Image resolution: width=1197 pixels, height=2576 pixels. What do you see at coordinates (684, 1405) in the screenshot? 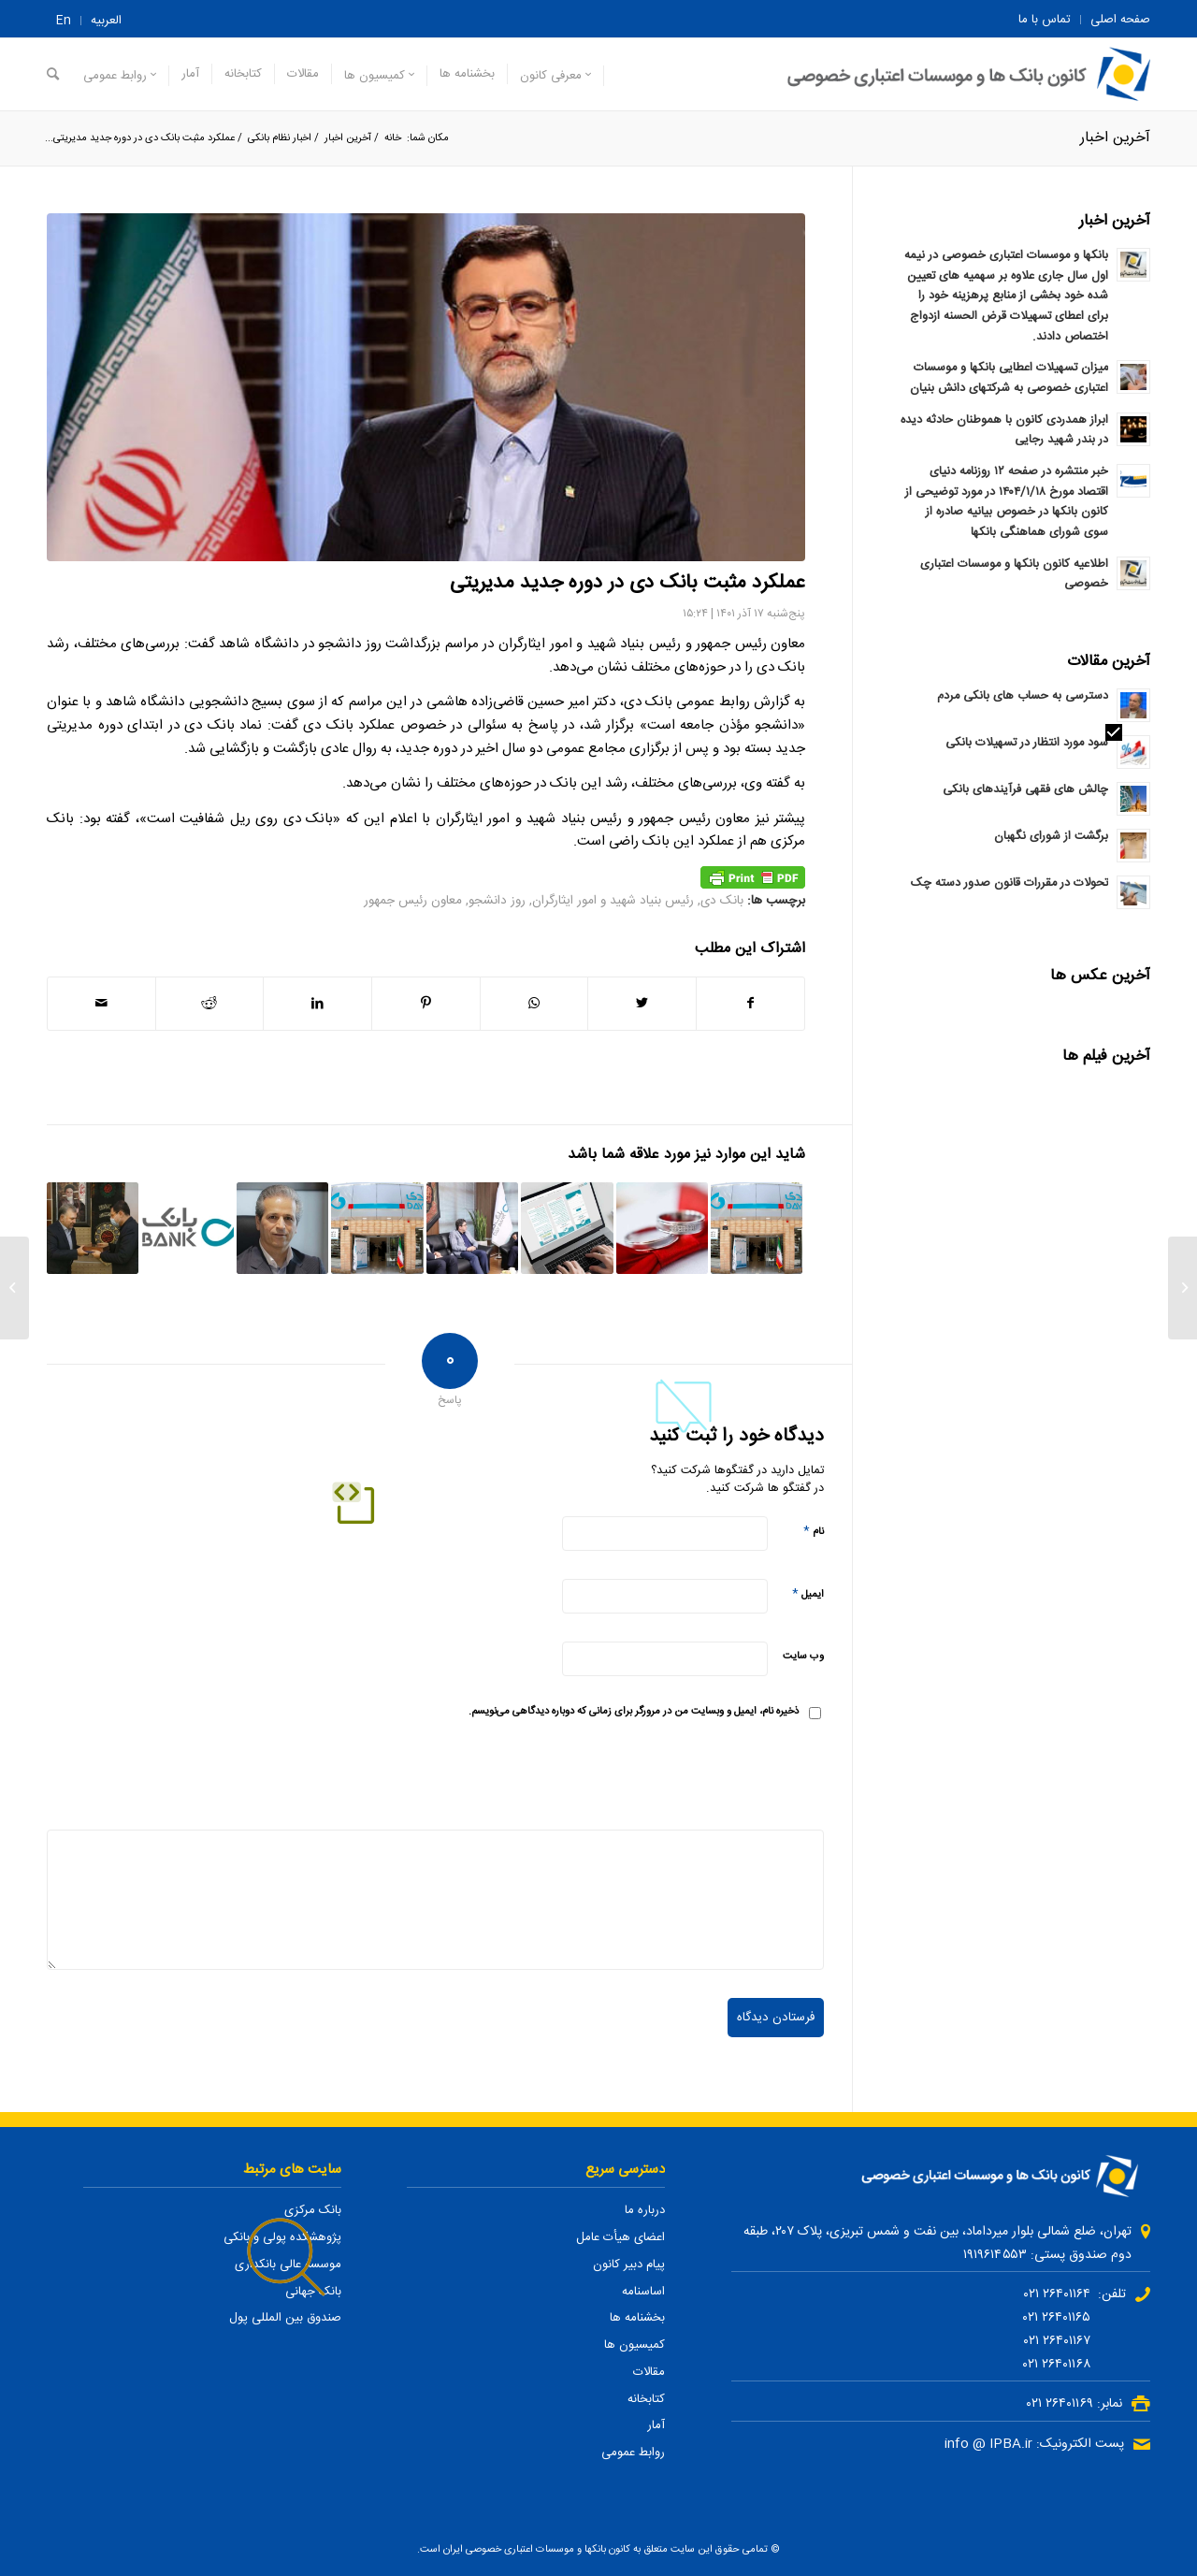
I see `mute or disable chat notifications` at bounding box center [684, 1405].